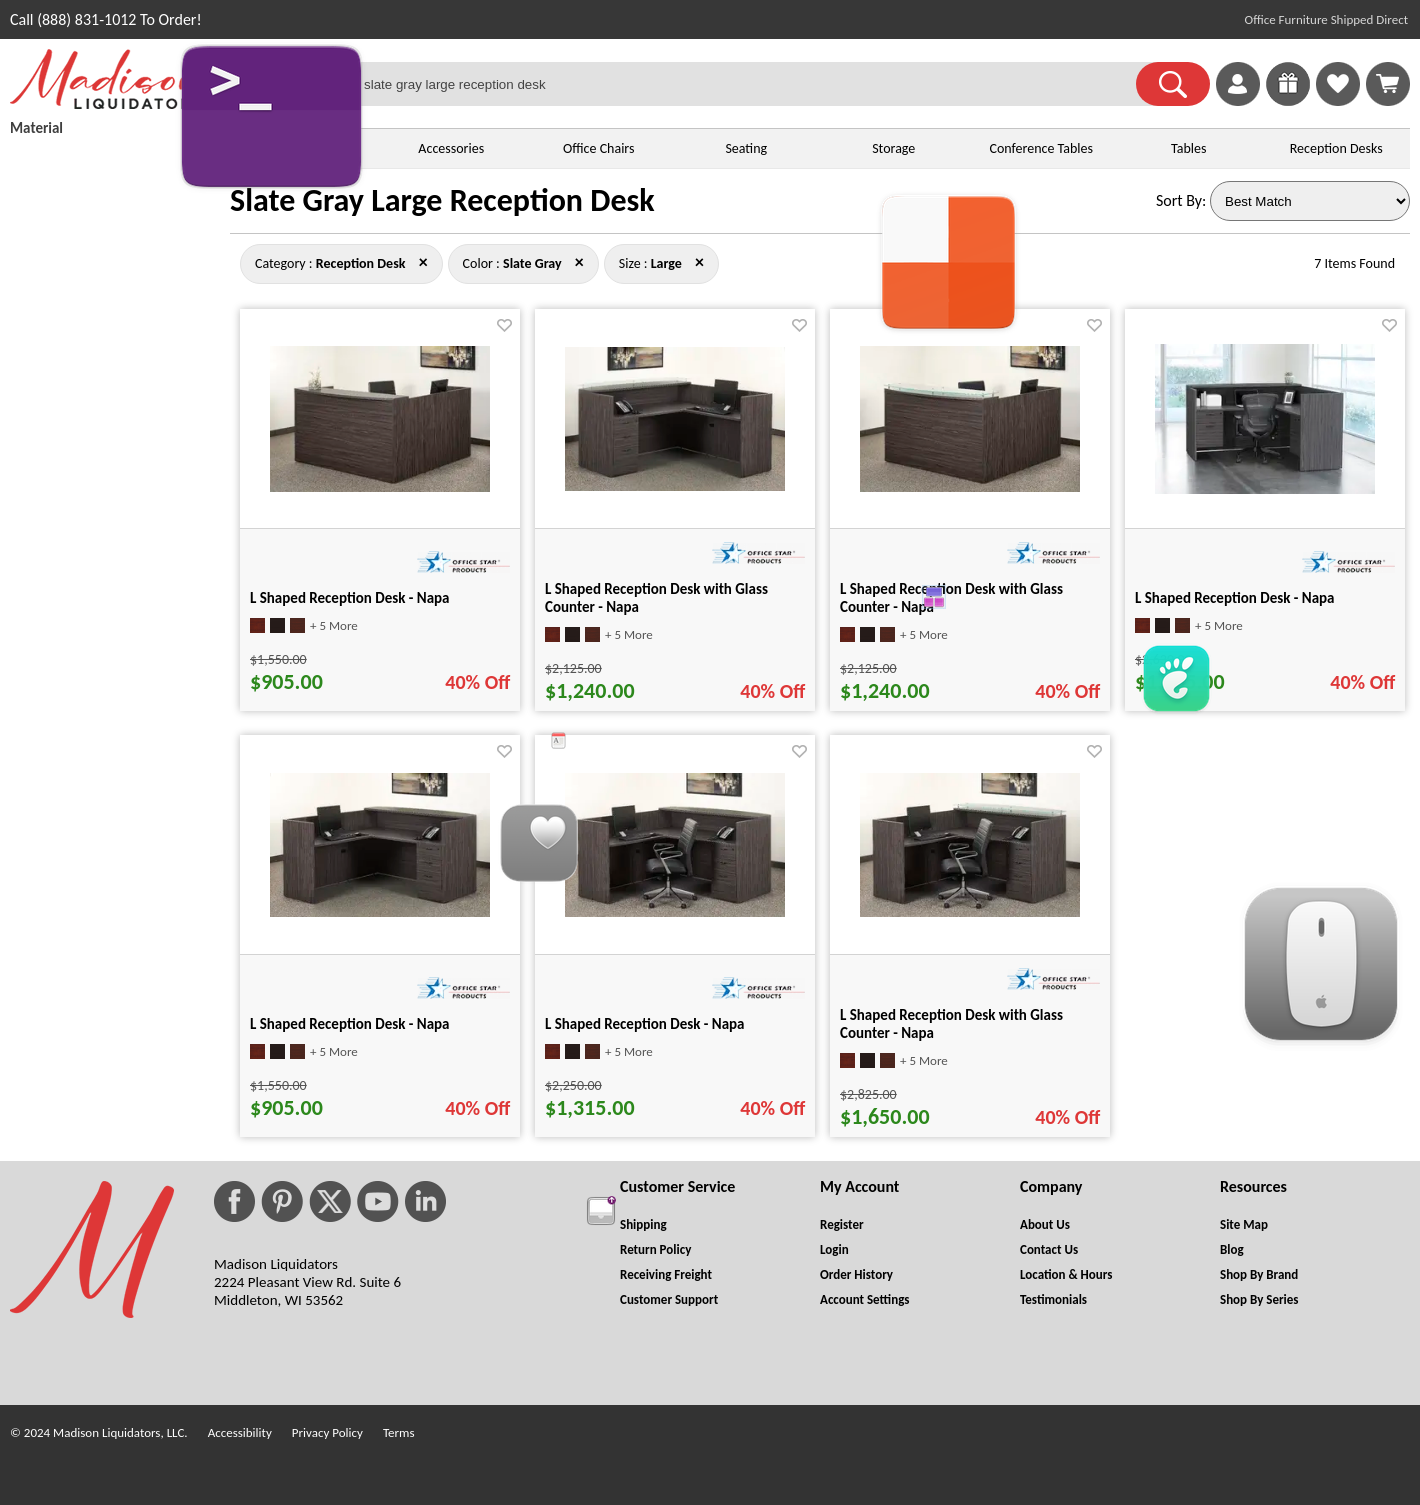 The width and height of the screenshot is (1420, 1505). Describe the element at coordinates (558, 740) in the screenshot. I see `open ebook reader application` at that location.